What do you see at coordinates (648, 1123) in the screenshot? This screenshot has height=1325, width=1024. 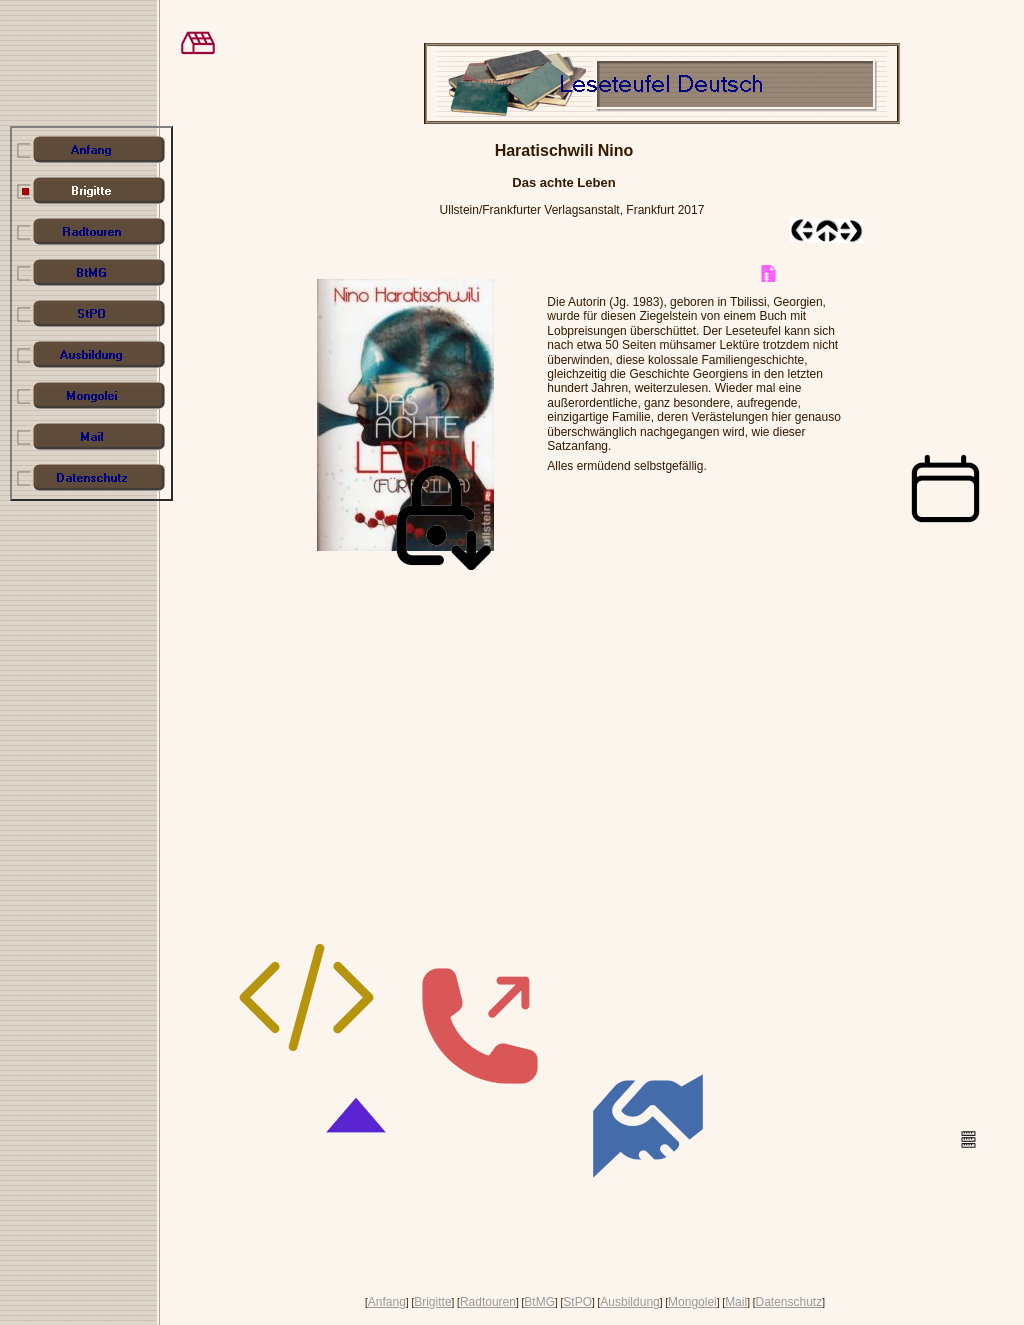 I see `access help or assistance services` at bounding box center [648, 1123].